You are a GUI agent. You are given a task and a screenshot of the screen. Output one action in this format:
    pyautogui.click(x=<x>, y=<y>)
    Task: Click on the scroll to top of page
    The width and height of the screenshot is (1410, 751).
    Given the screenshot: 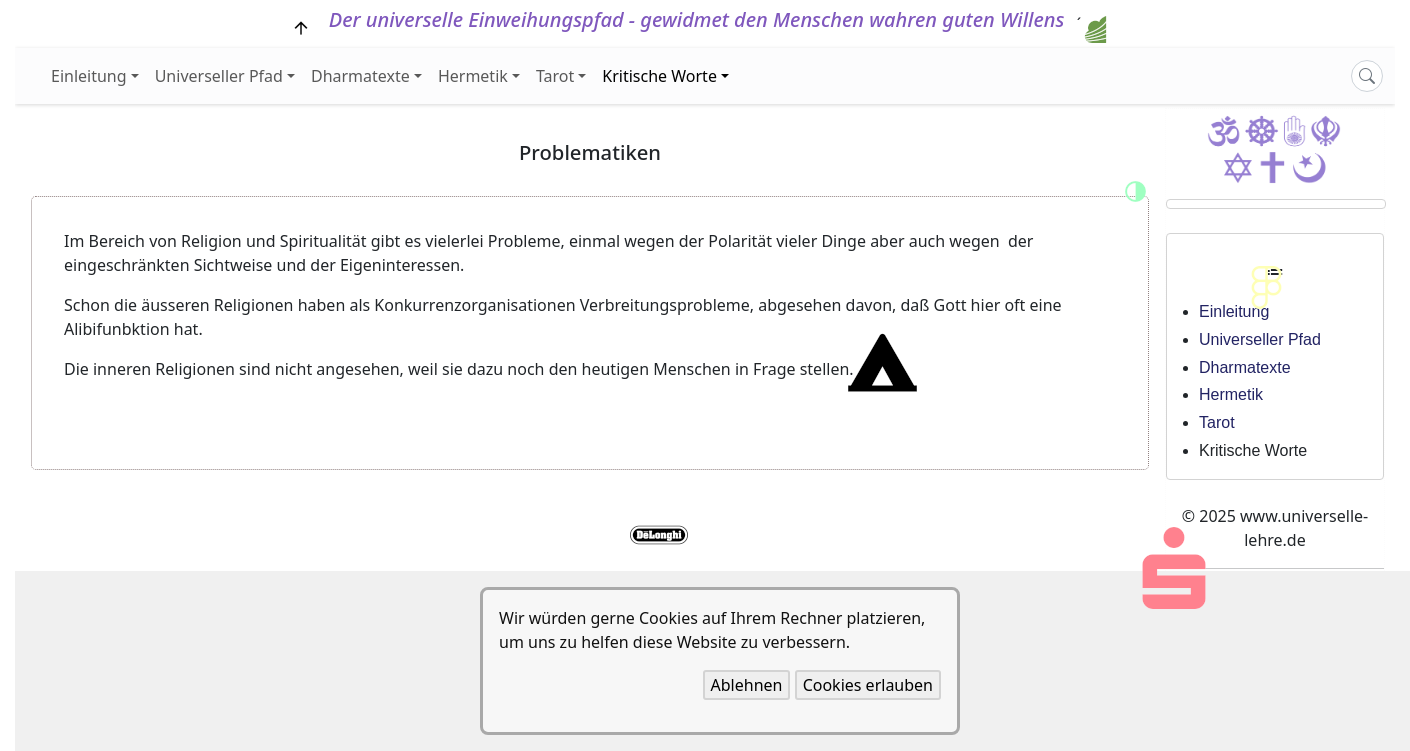 What is the action you would take?
    pyautogui.click(x=301, y=28)
    